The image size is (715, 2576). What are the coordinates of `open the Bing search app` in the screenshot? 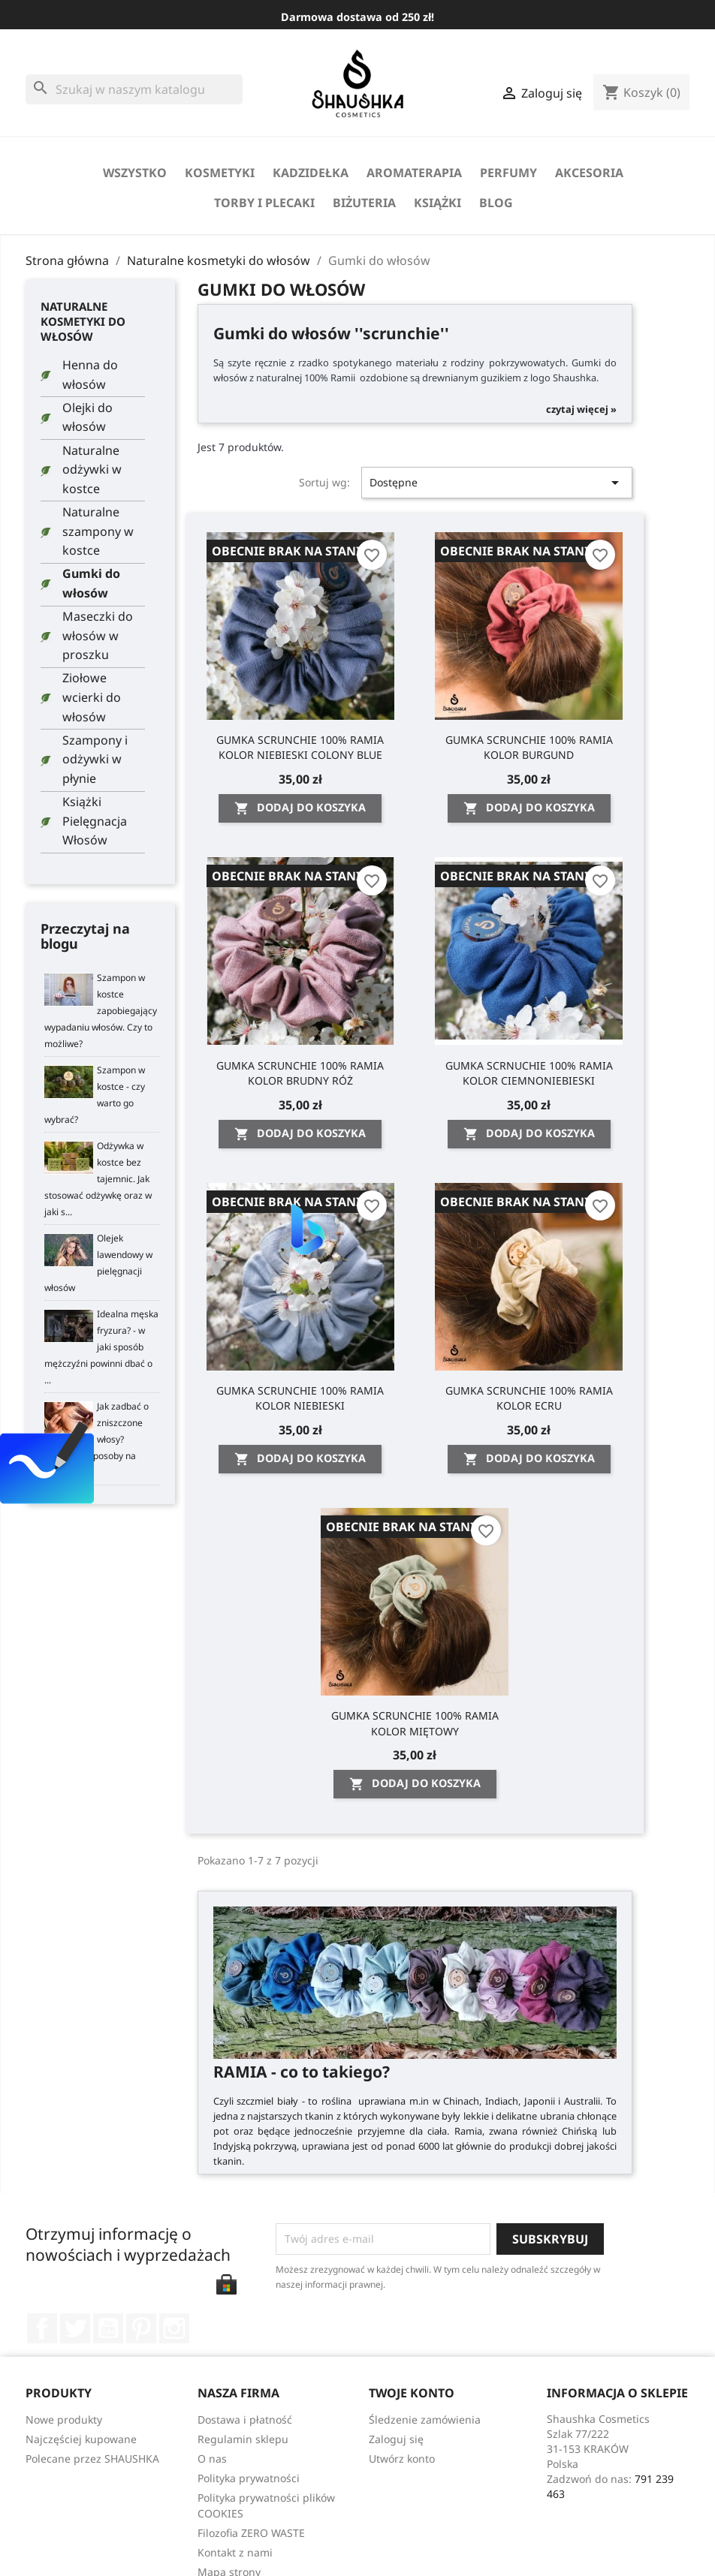 It's located at (308, 1229).